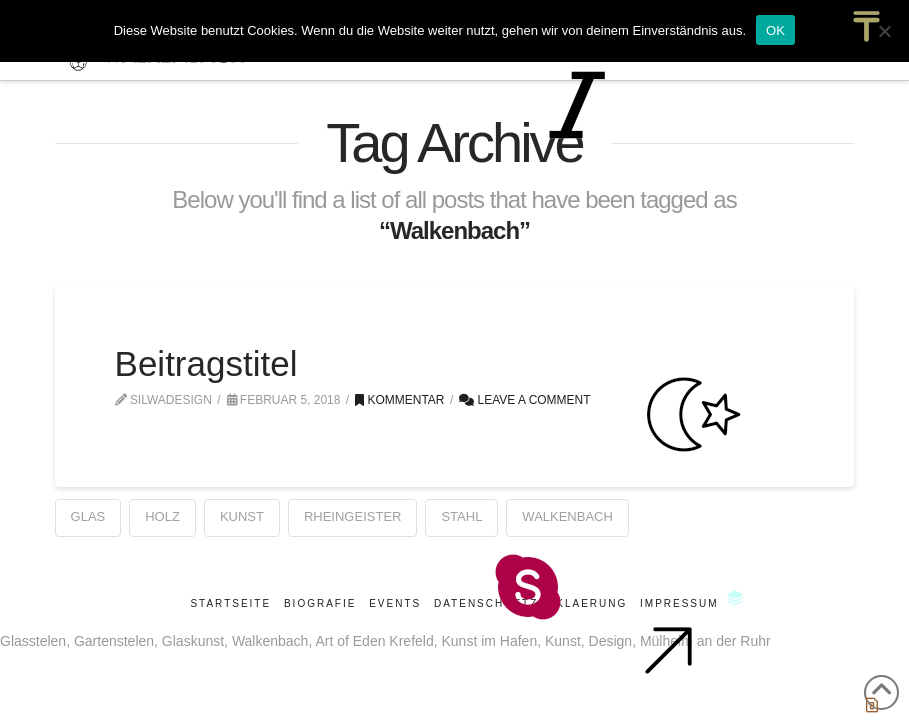  What do you see at coordinates (668, 650) in the screenshot?
I see `open link in new tab or window` at bounding box center [668, 650].